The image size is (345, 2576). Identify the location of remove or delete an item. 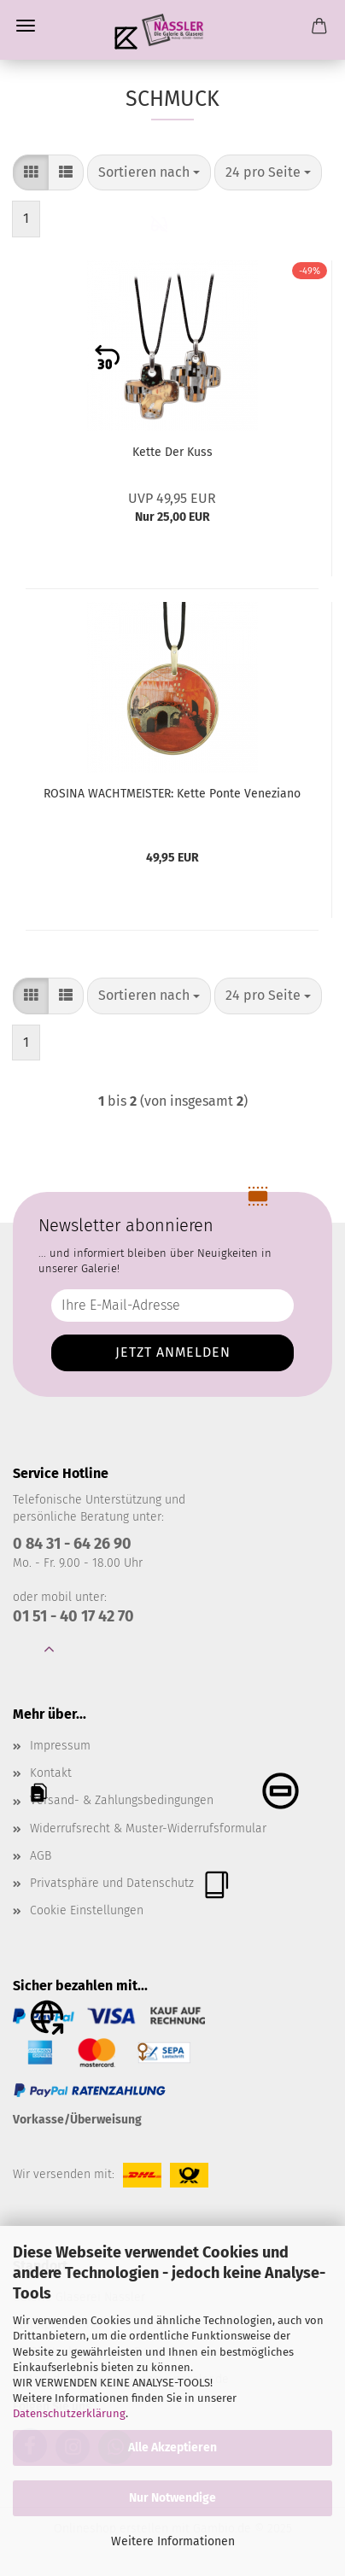
(280, 1790).